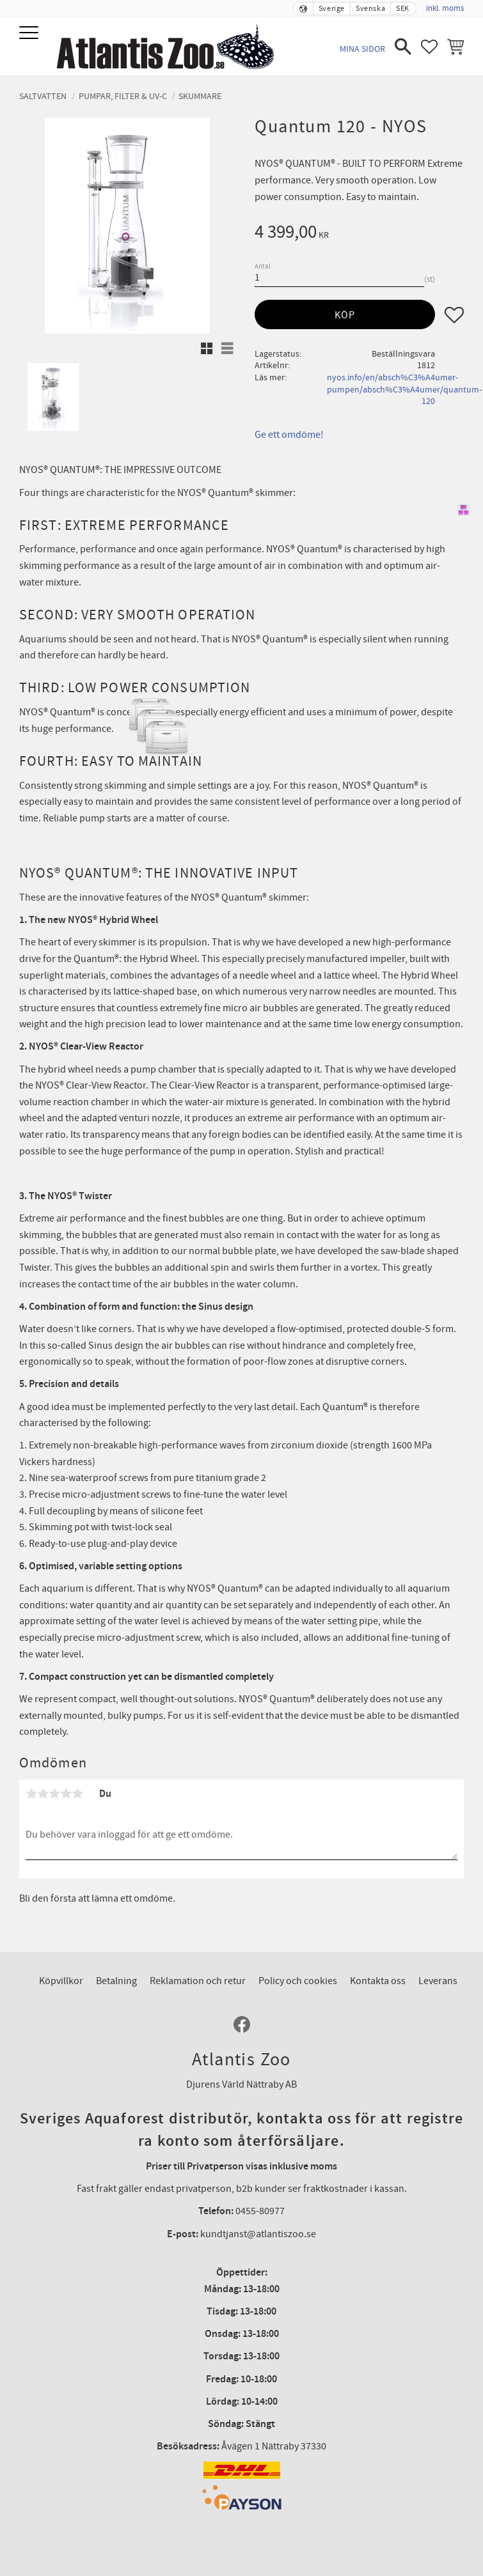 Image resolution: width=483 pixels, height=2576 pixels. I want to click on select all items in the current view, so click(463, 509).